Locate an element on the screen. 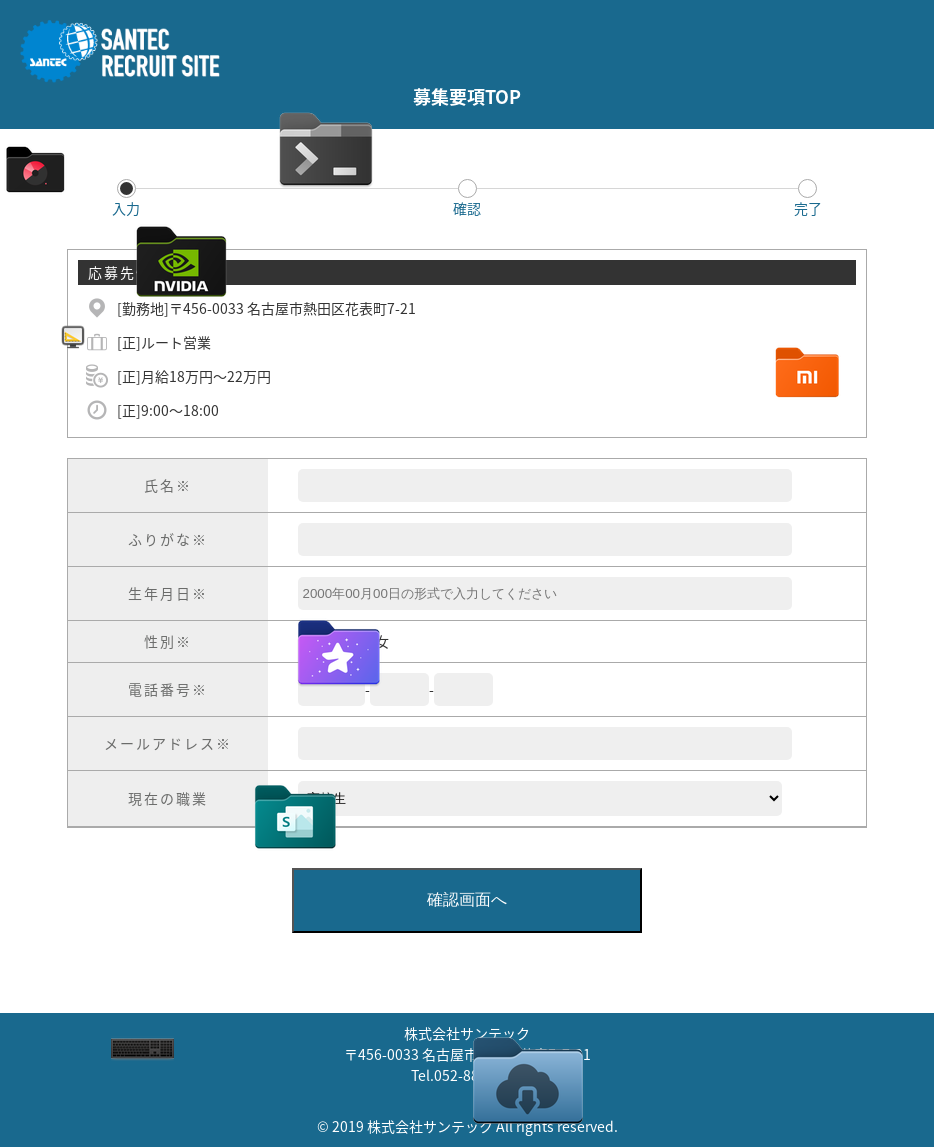  indicates extended keyboard connected via bluetooth is located at coordinates (142, 1048).